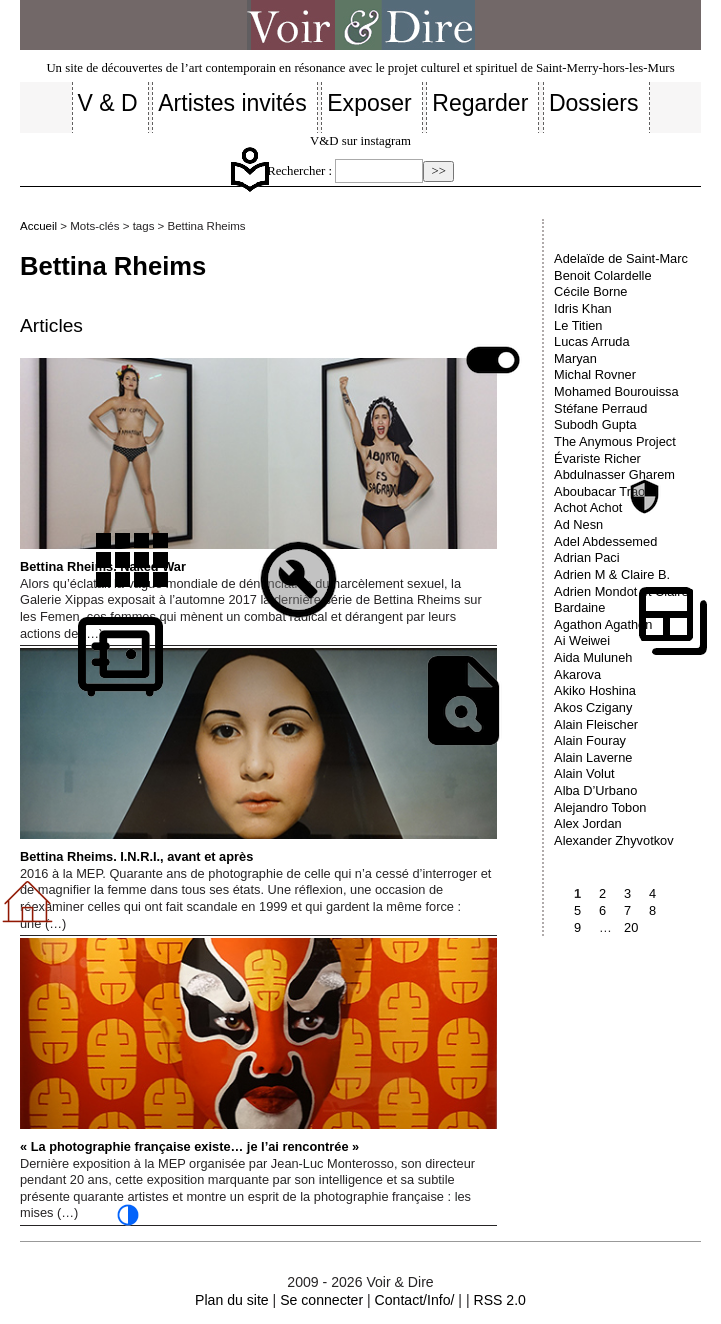 Image resolution: width=721 pixels, height=1324 pixels. I want to click on toggle switch in the on/enabled state, so click(493, 360).